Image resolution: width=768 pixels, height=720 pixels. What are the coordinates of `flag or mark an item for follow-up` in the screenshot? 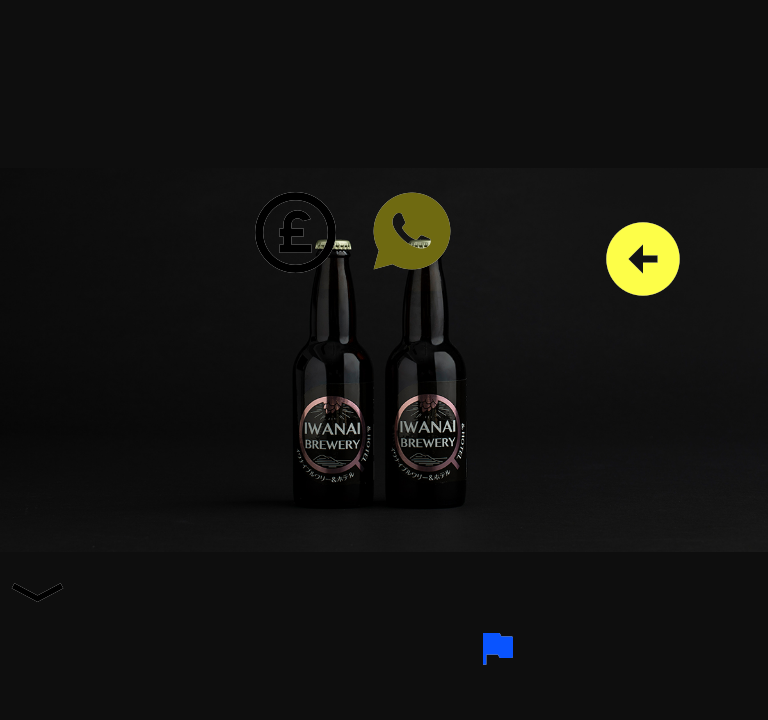 It's located at (498, 648).